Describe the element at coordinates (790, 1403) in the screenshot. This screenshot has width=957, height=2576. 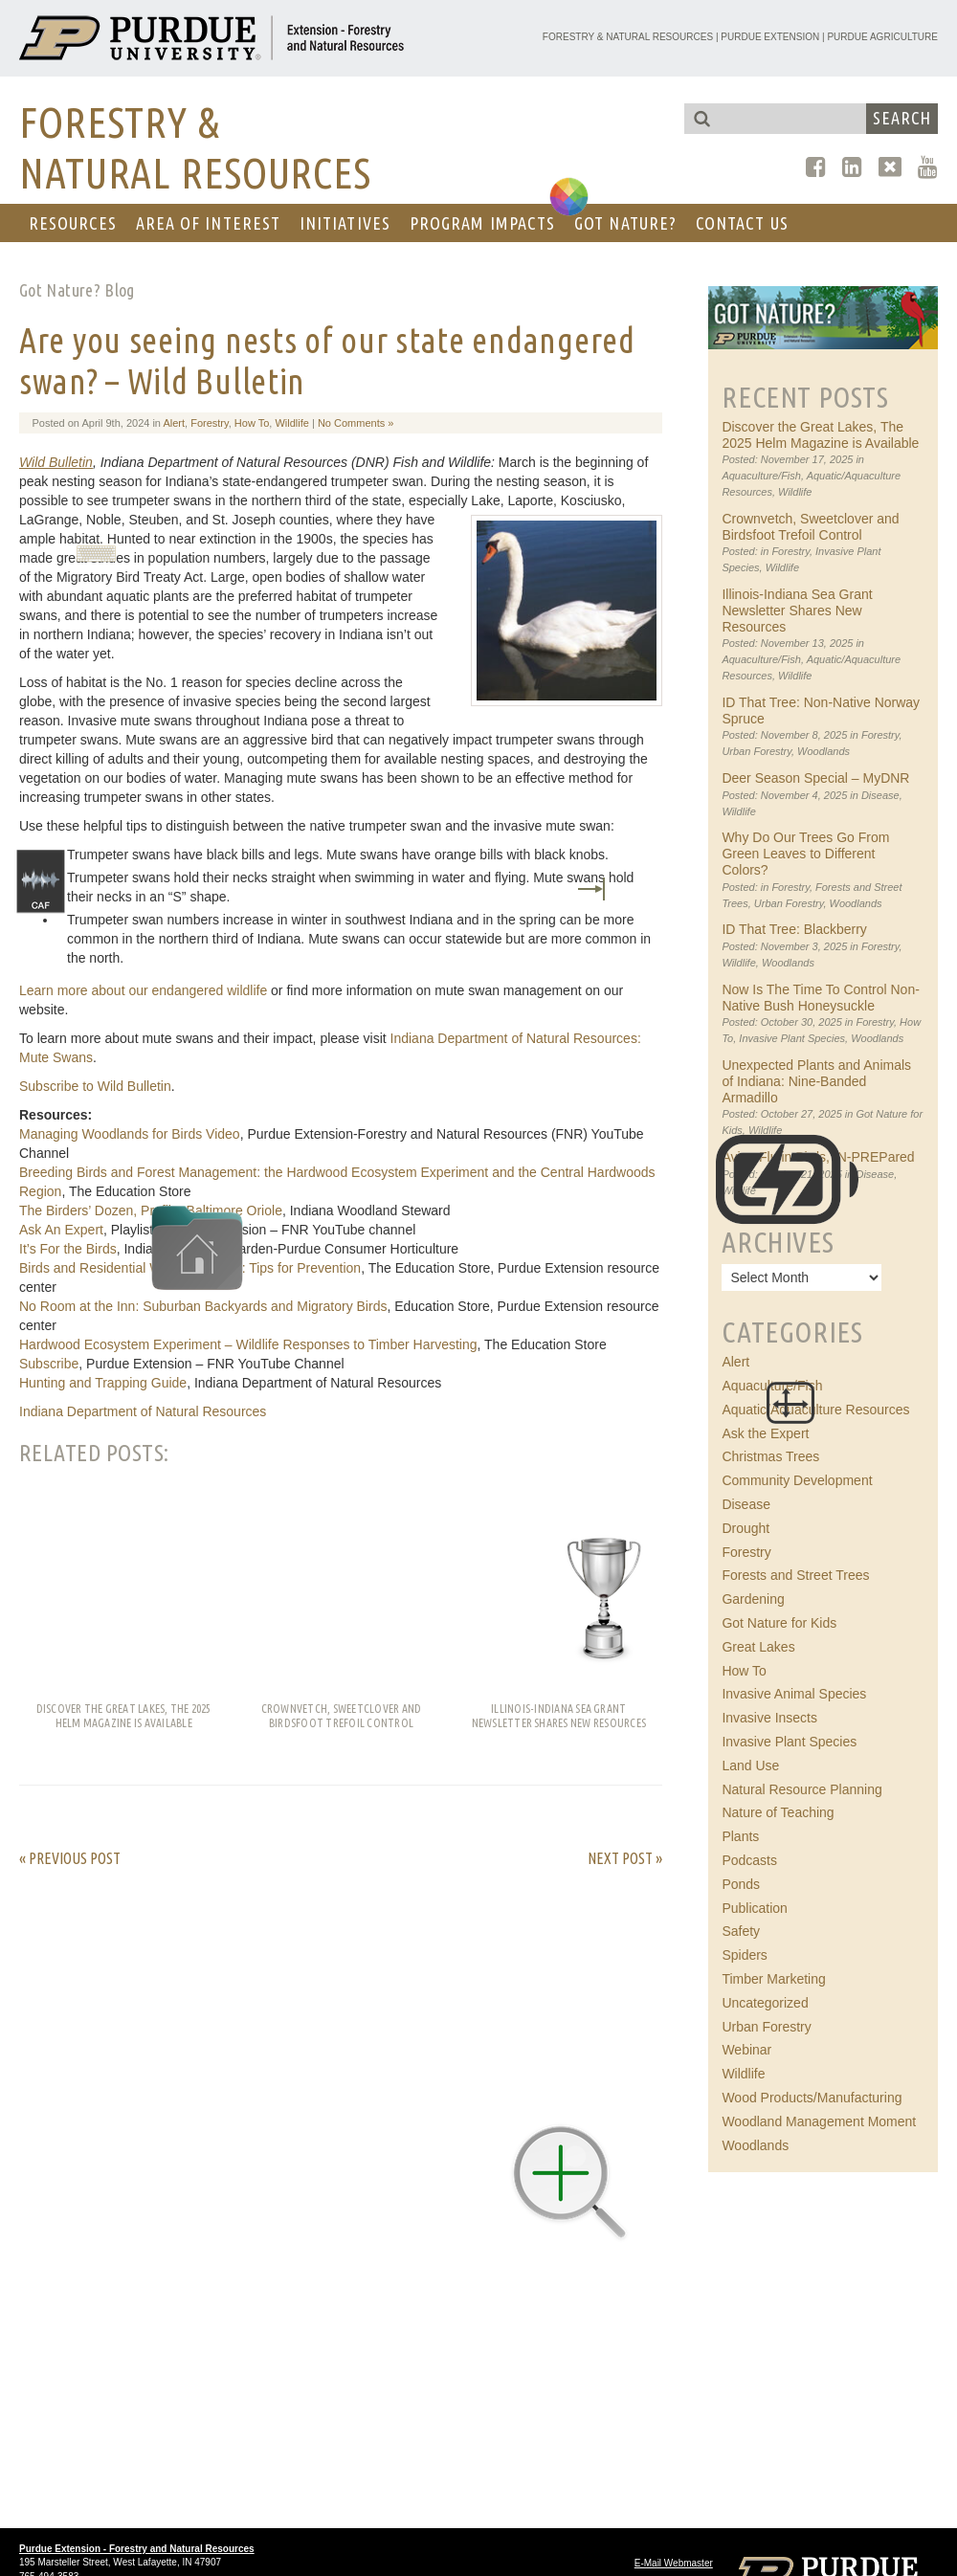
I see `adjust display or screen settings` at that location.